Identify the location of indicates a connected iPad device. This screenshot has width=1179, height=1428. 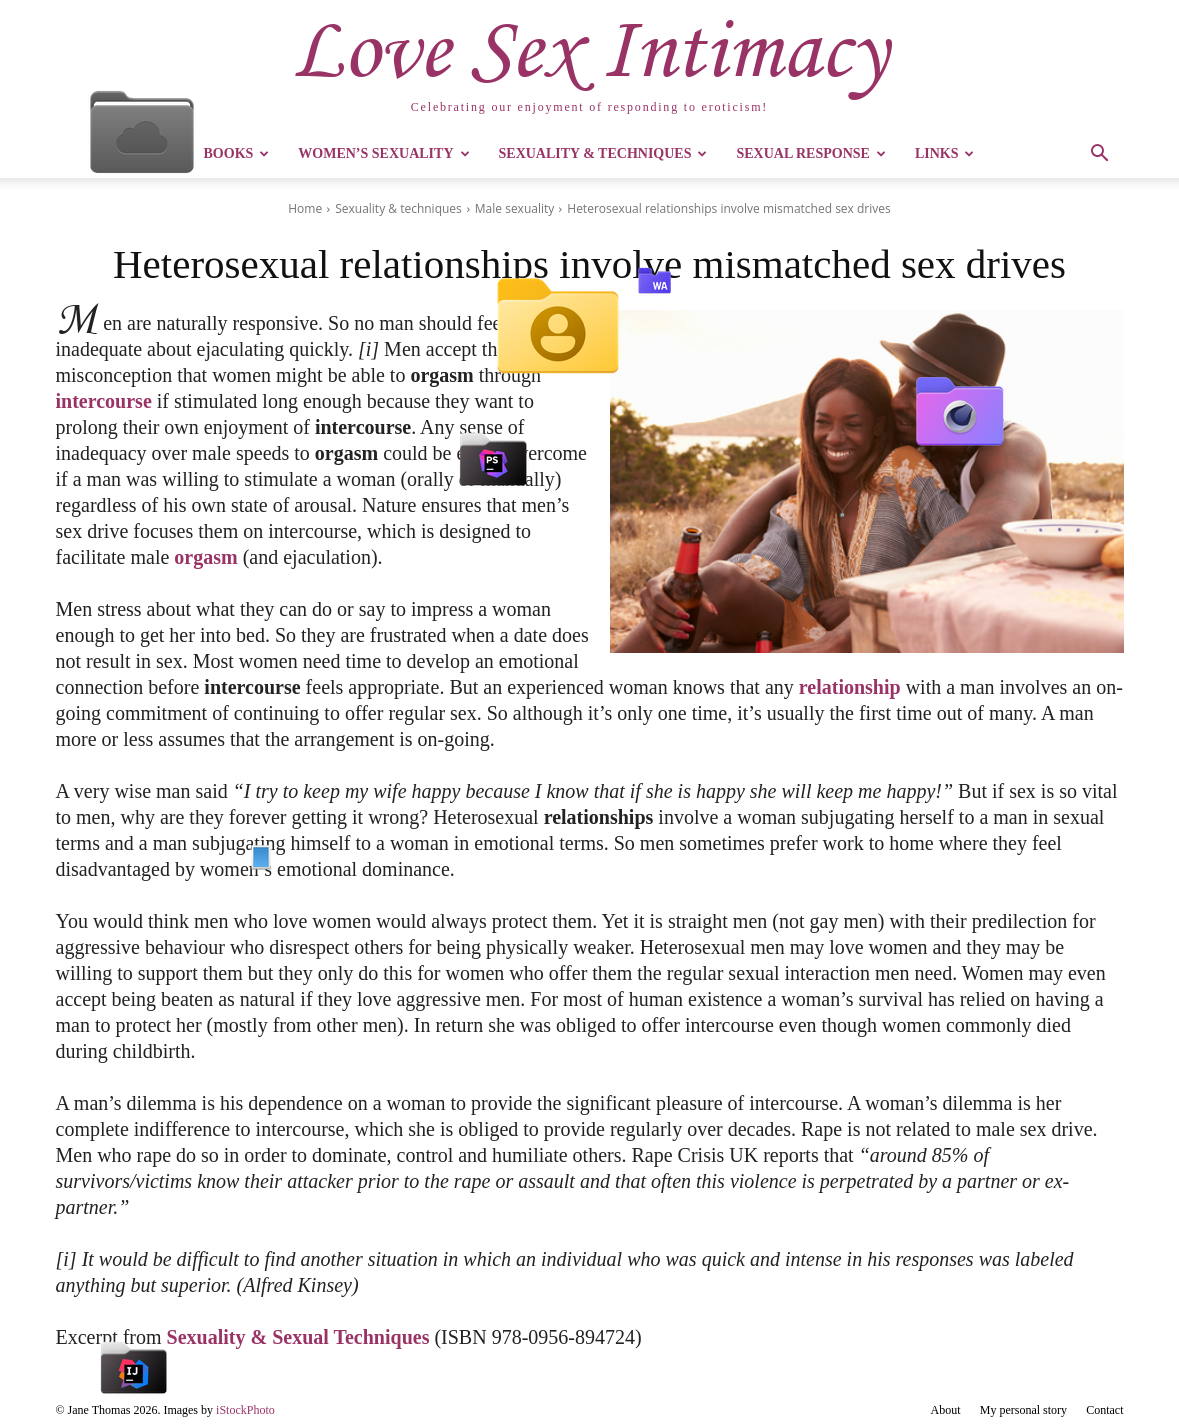
(261, 857).